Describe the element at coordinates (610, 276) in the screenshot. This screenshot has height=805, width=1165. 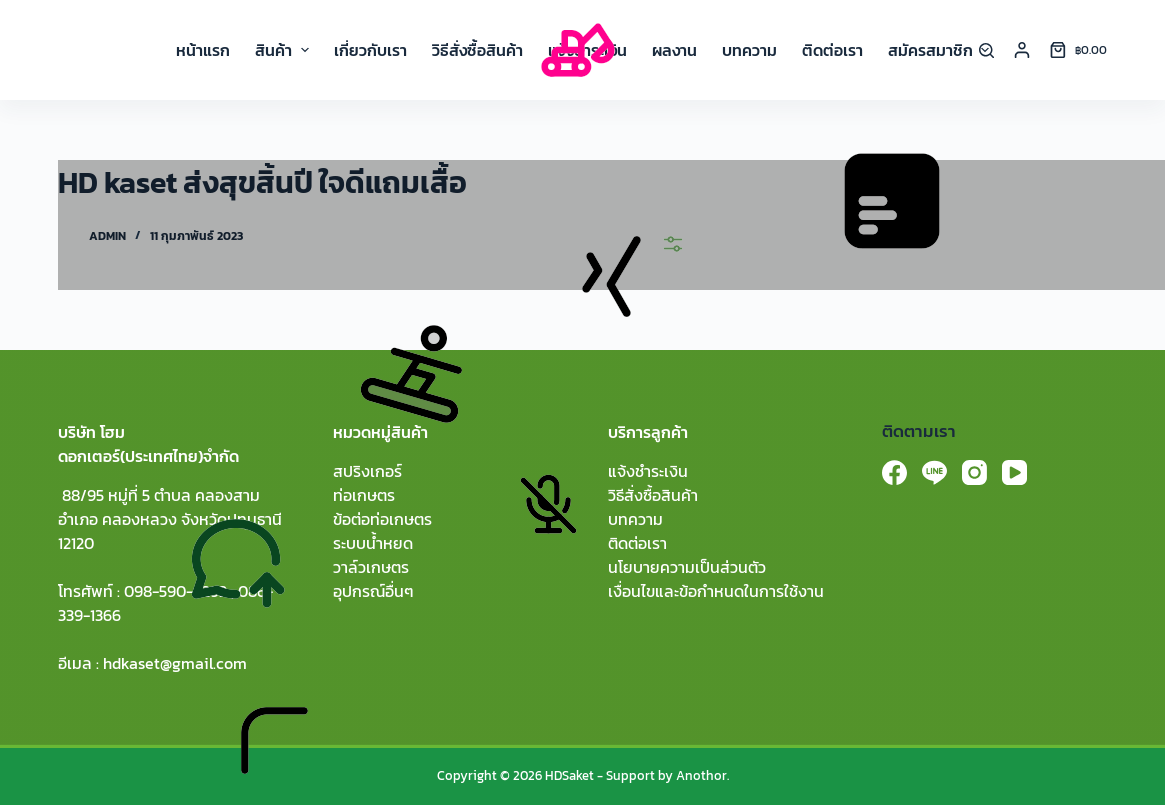
I see `connect with xing professional network` at that location.